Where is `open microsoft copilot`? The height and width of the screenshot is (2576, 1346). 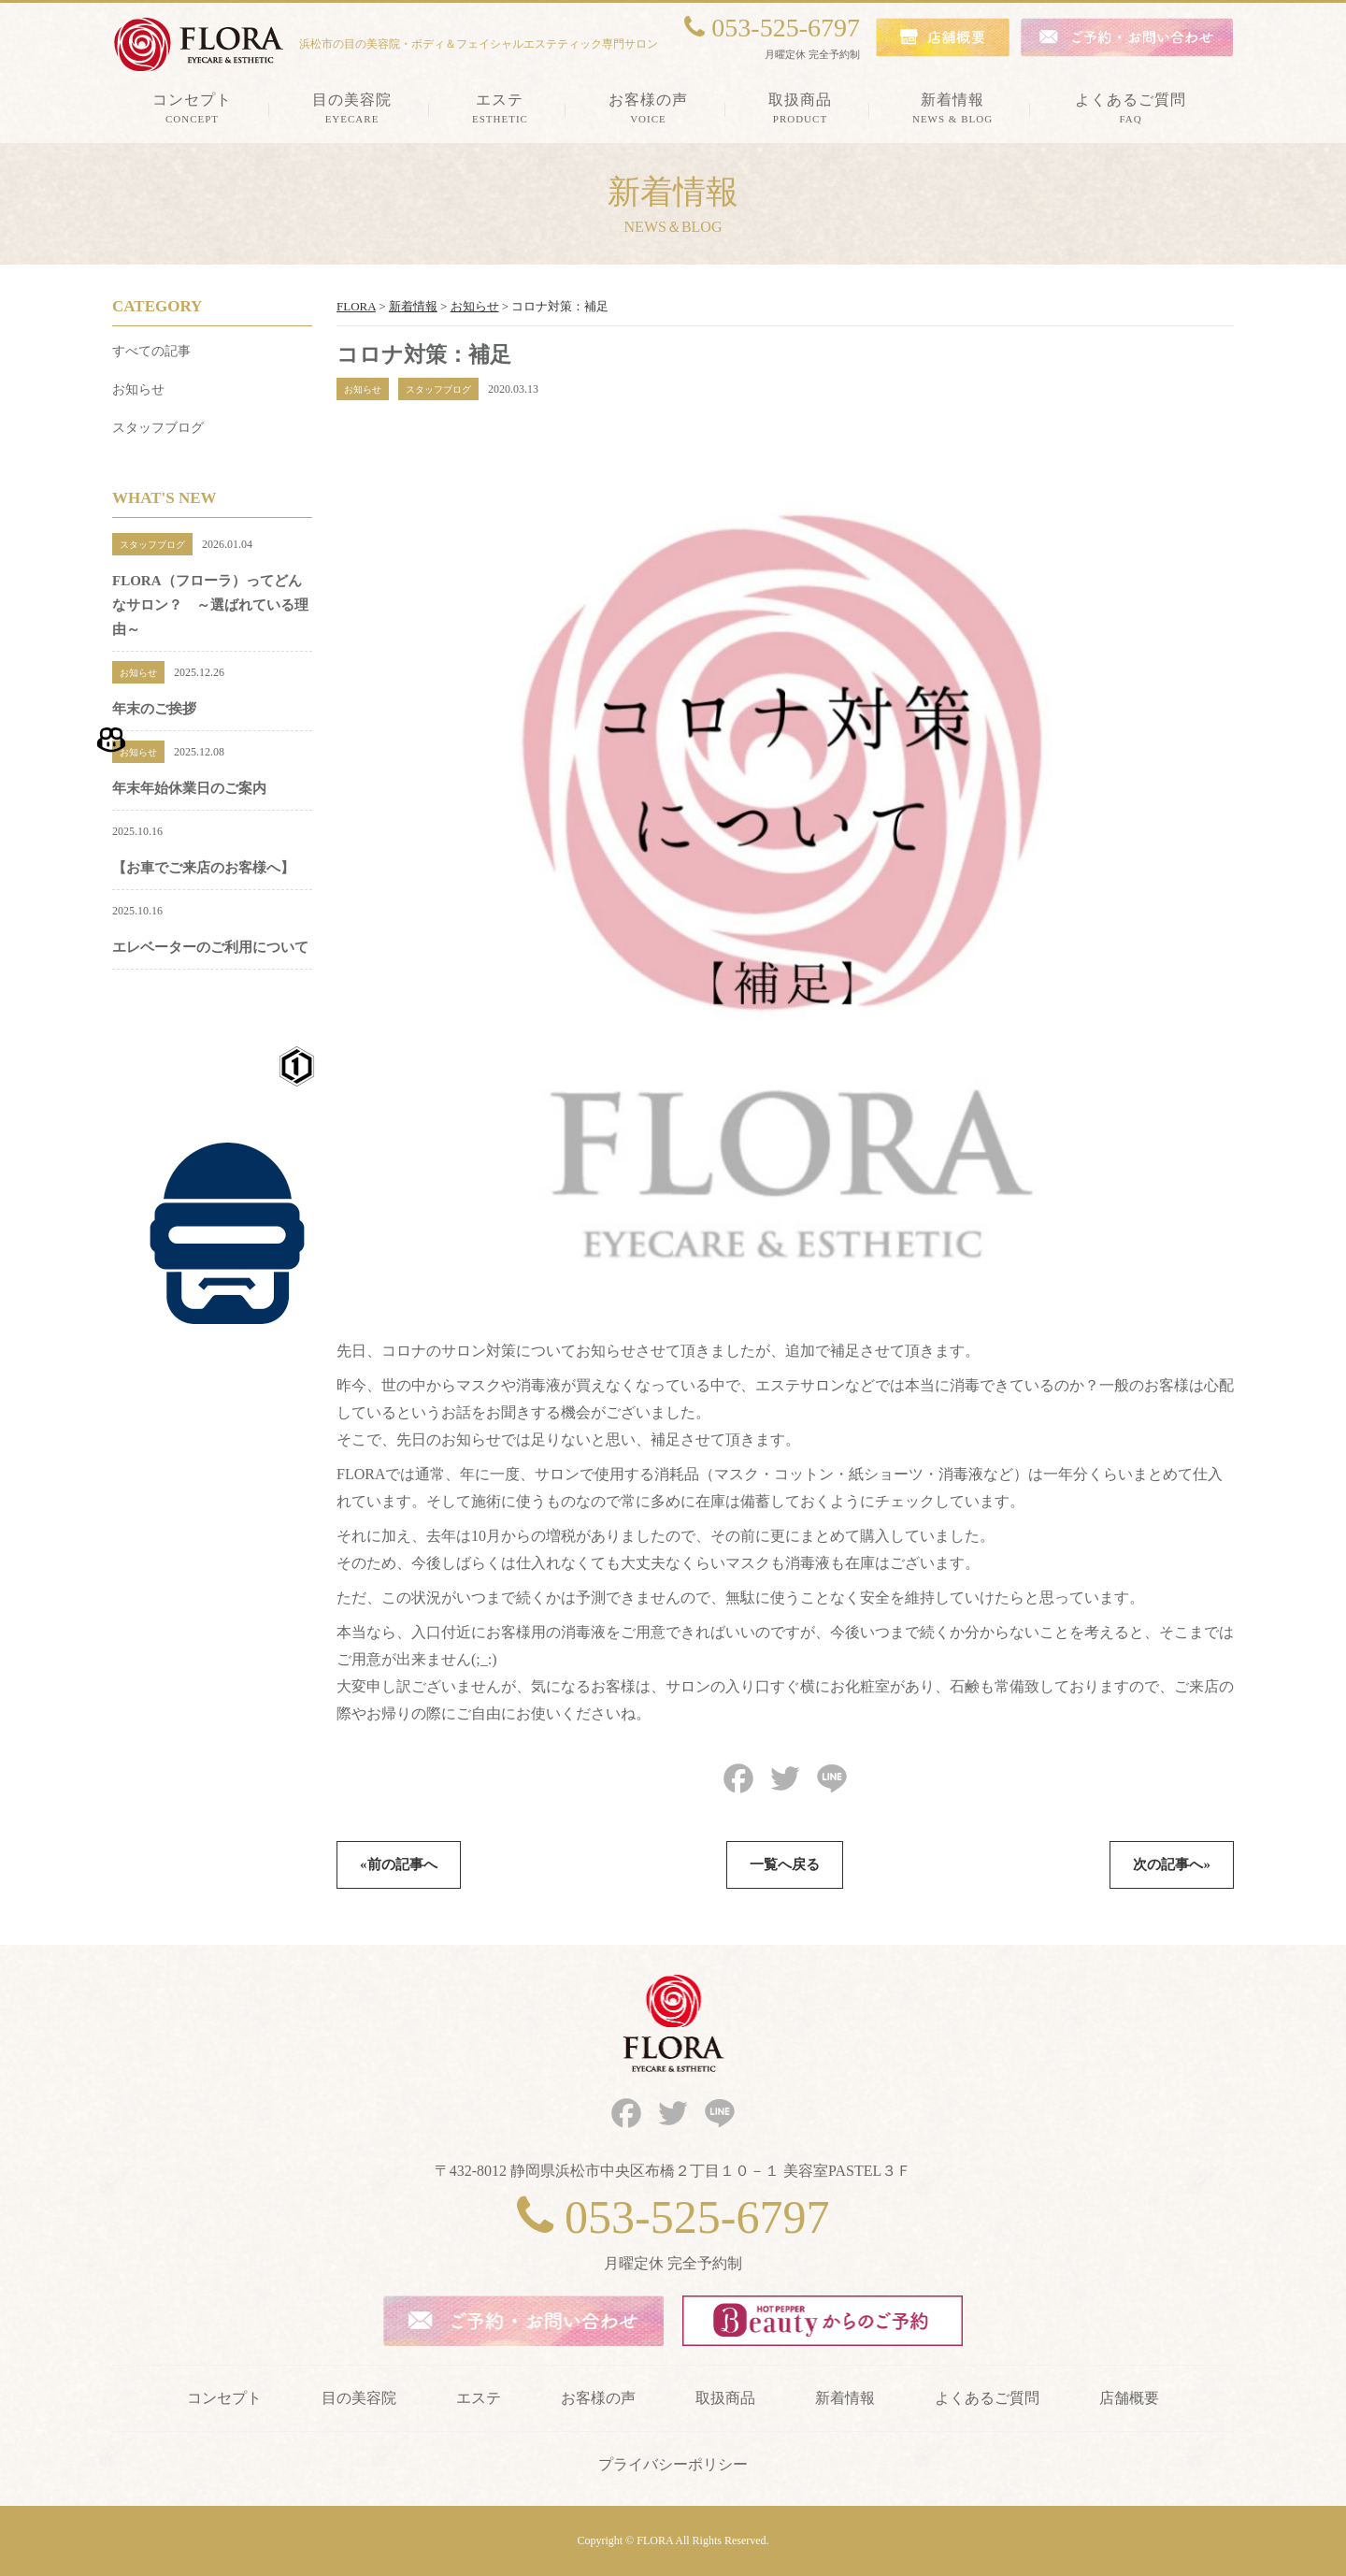 open microsoft copilot is located at coordinates (111, 740).